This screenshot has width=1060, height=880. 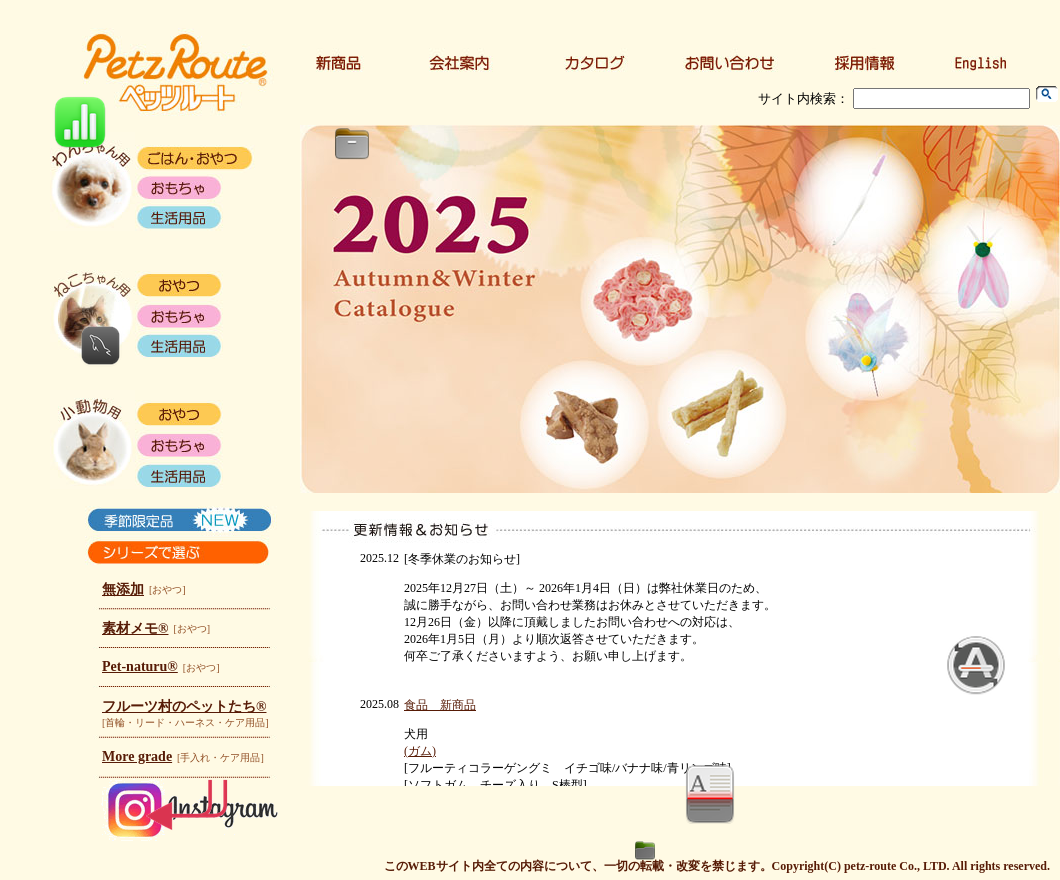 I want to click on open document scanning application, so click(x=710, y=794).